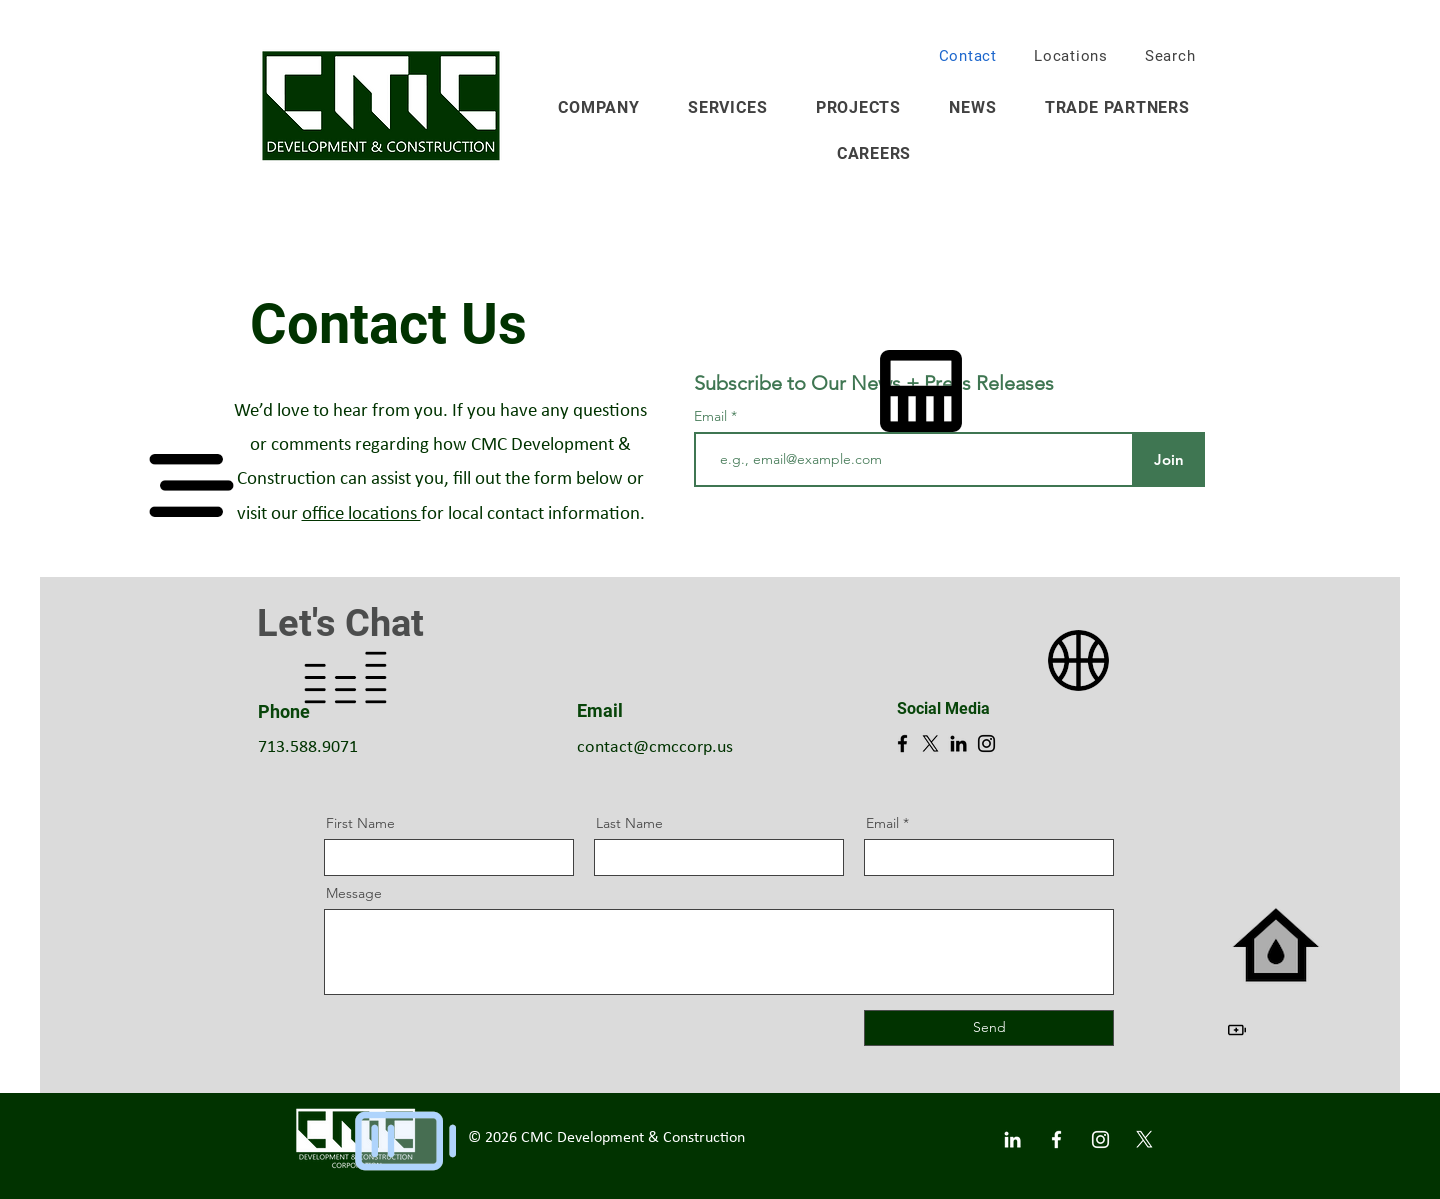  Describe the element at coordinates (1078, 660) in the screenshot. I see `access sports or basketball-related content` at that location.